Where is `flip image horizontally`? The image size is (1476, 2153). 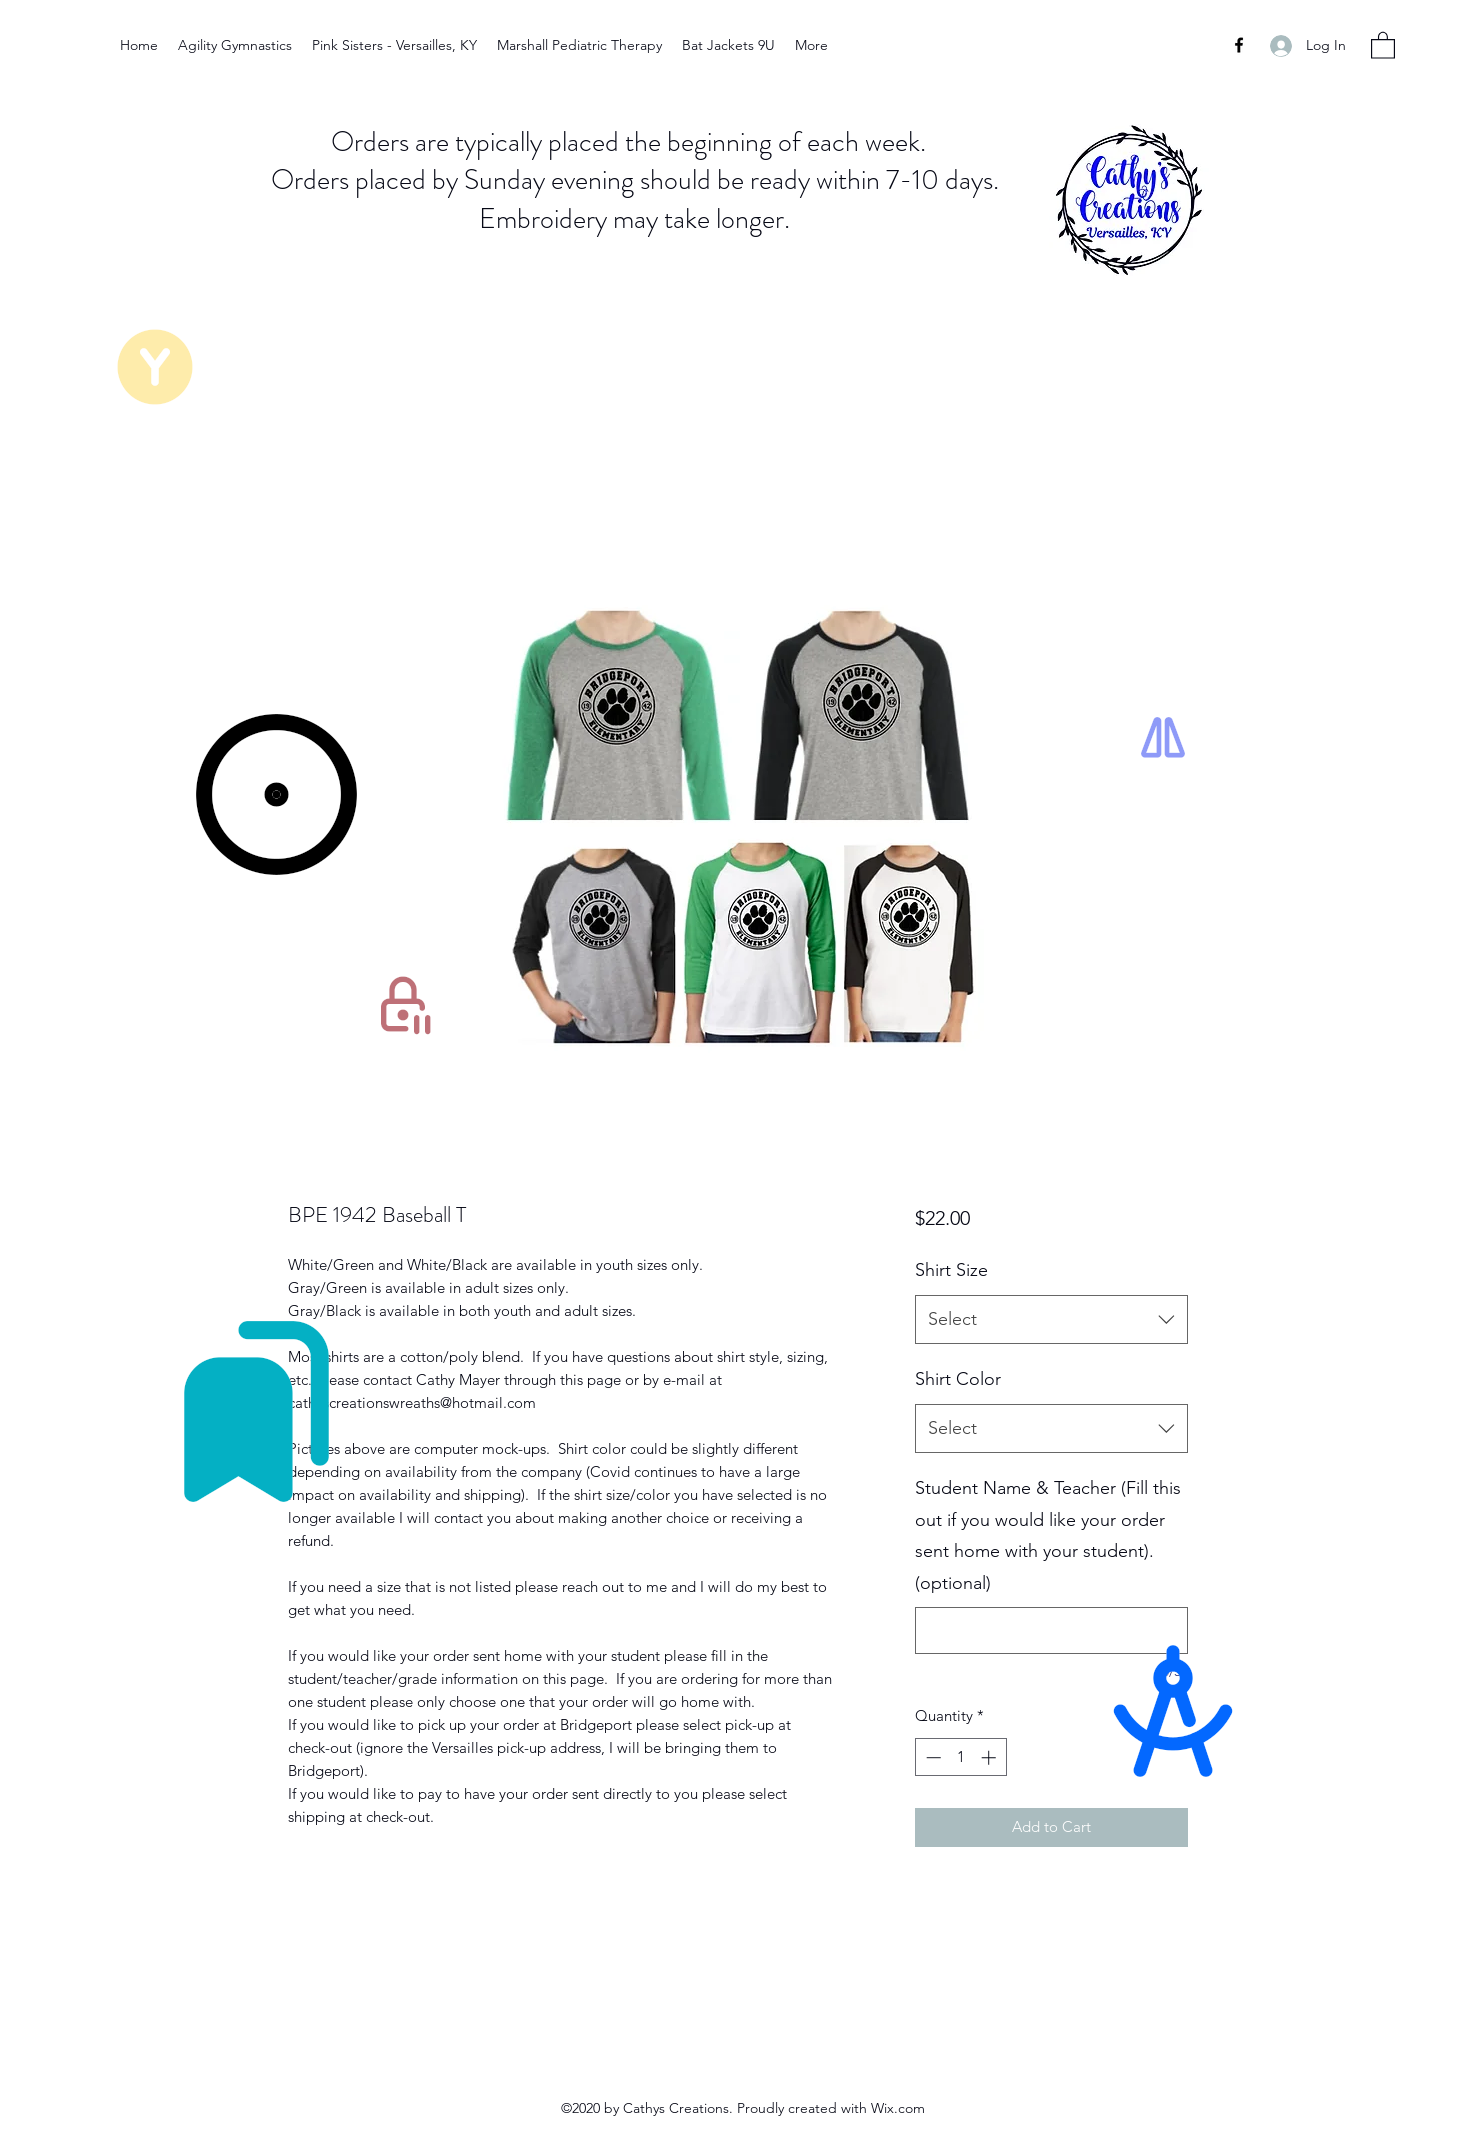 flip image horizontally is located at coordinates (1163, 739).